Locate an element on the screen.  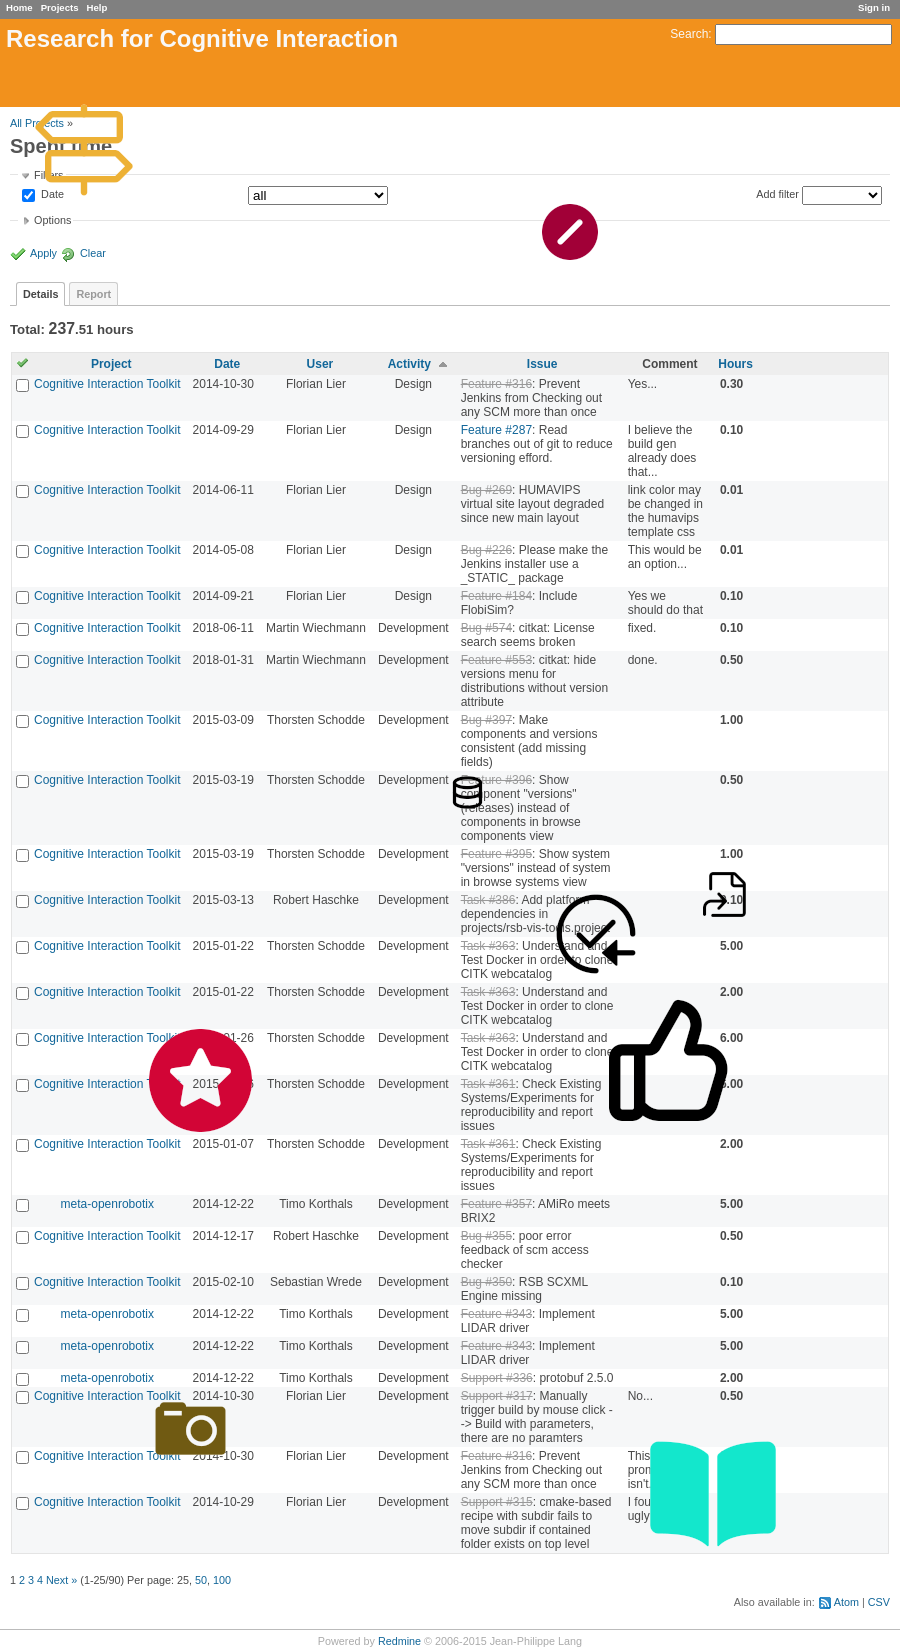
star or favorite an item in your feed is located at coordinates (200, 1080).